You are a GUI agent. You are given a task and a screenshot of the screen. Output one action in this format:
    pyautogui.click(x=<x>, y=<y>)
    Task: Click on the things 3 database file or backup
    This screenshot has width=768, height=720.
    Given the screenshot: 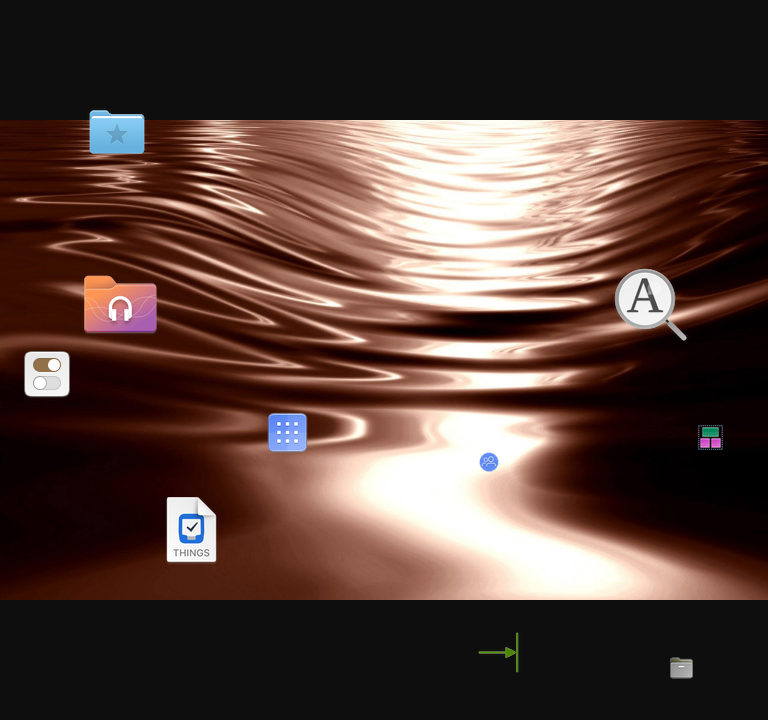 What is the action you would take?
    pyautogui.click(x=191, y=529)
    